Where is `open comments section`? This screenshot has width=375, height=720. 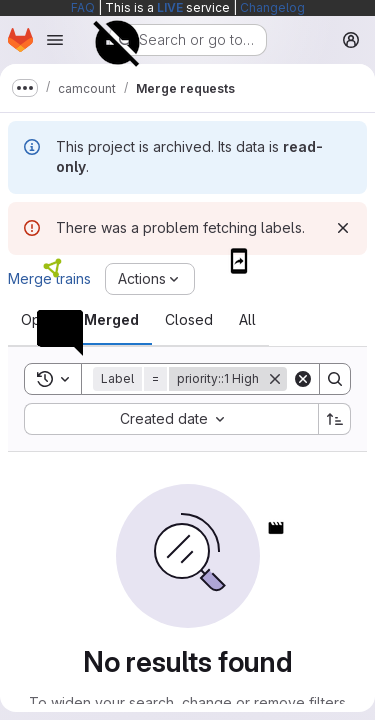
open comments section is located at coordinates (60, 333).